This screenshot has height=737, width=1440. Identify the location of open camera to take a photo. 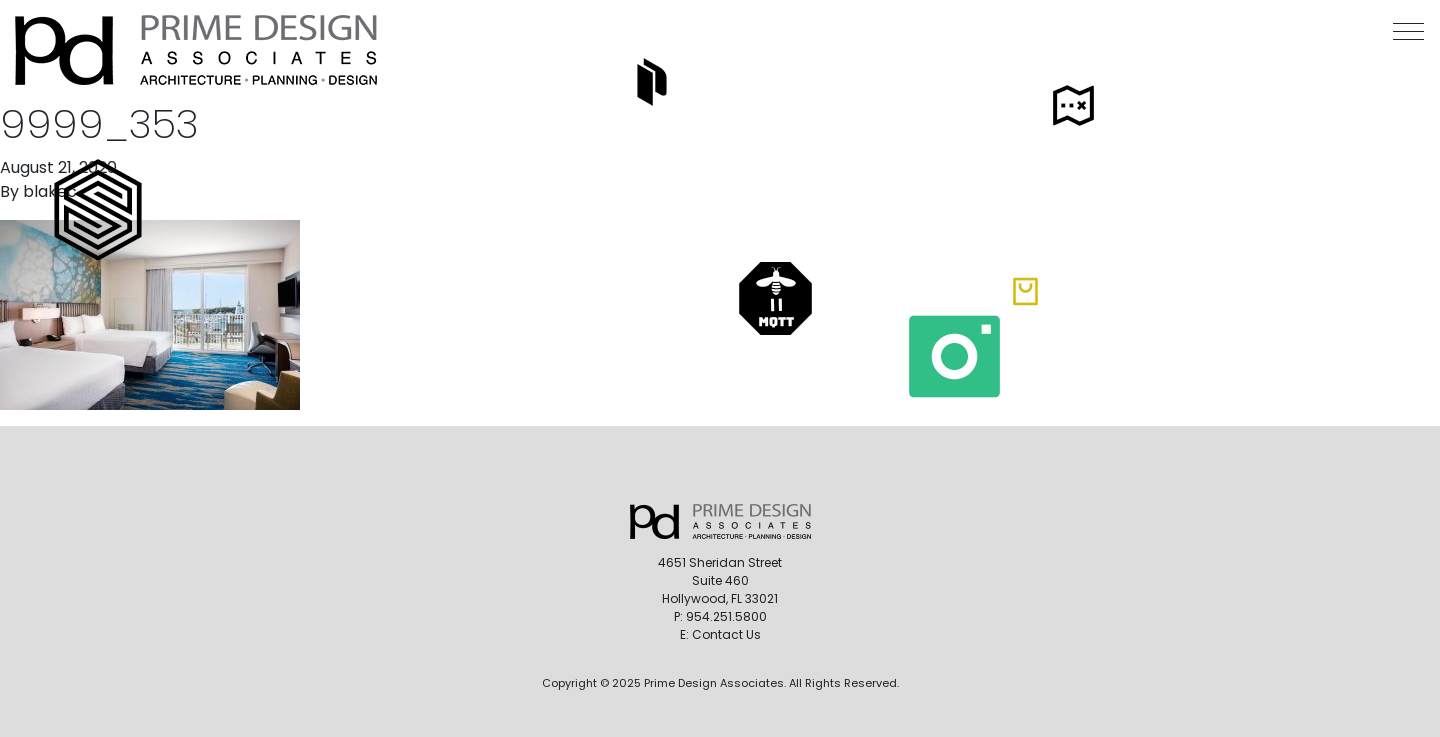
(954, 356).